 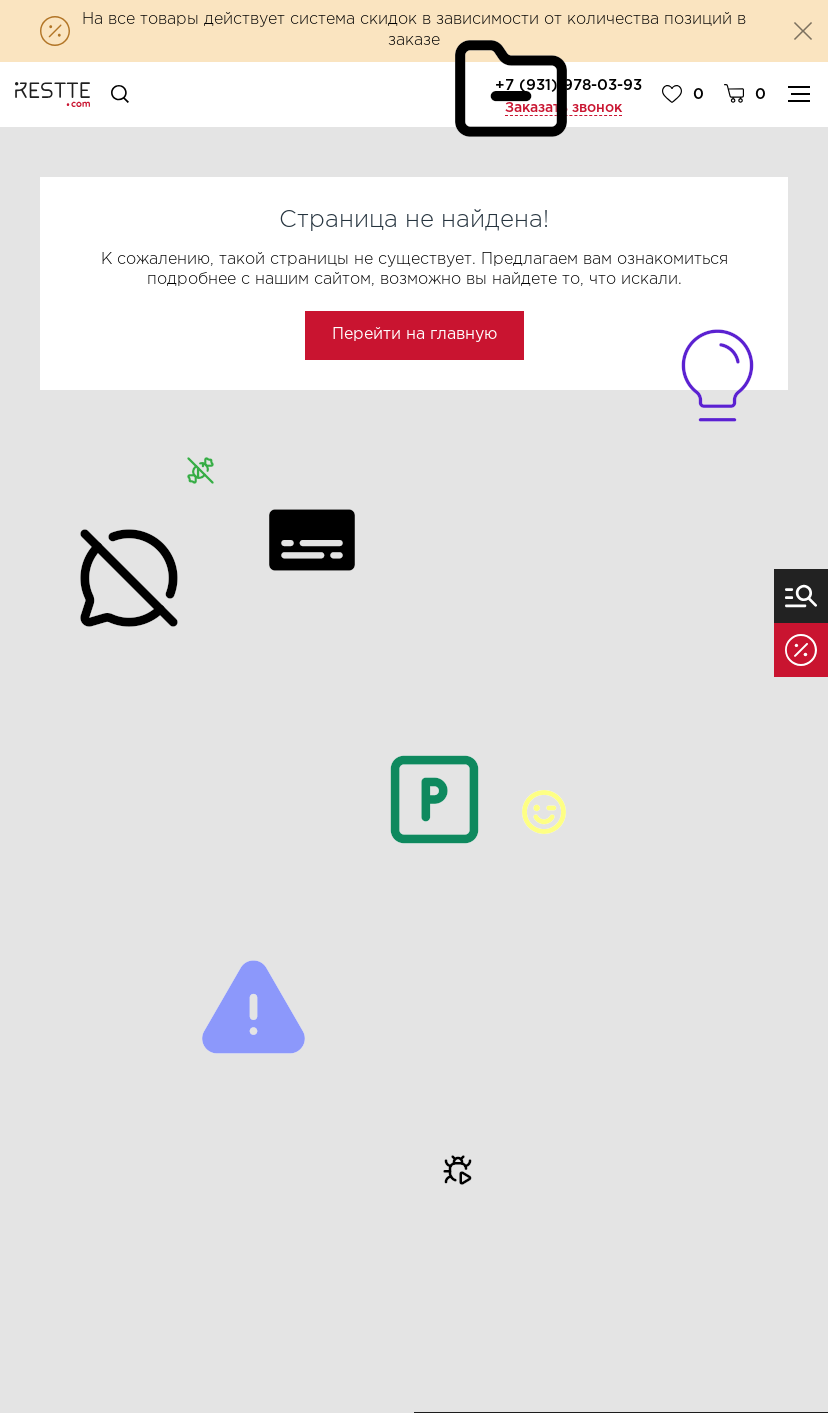 What do you see at coordinates (129, 578) in the screenshot?
I see `mute or disable chat notifications` at bounding box center [129, 578].